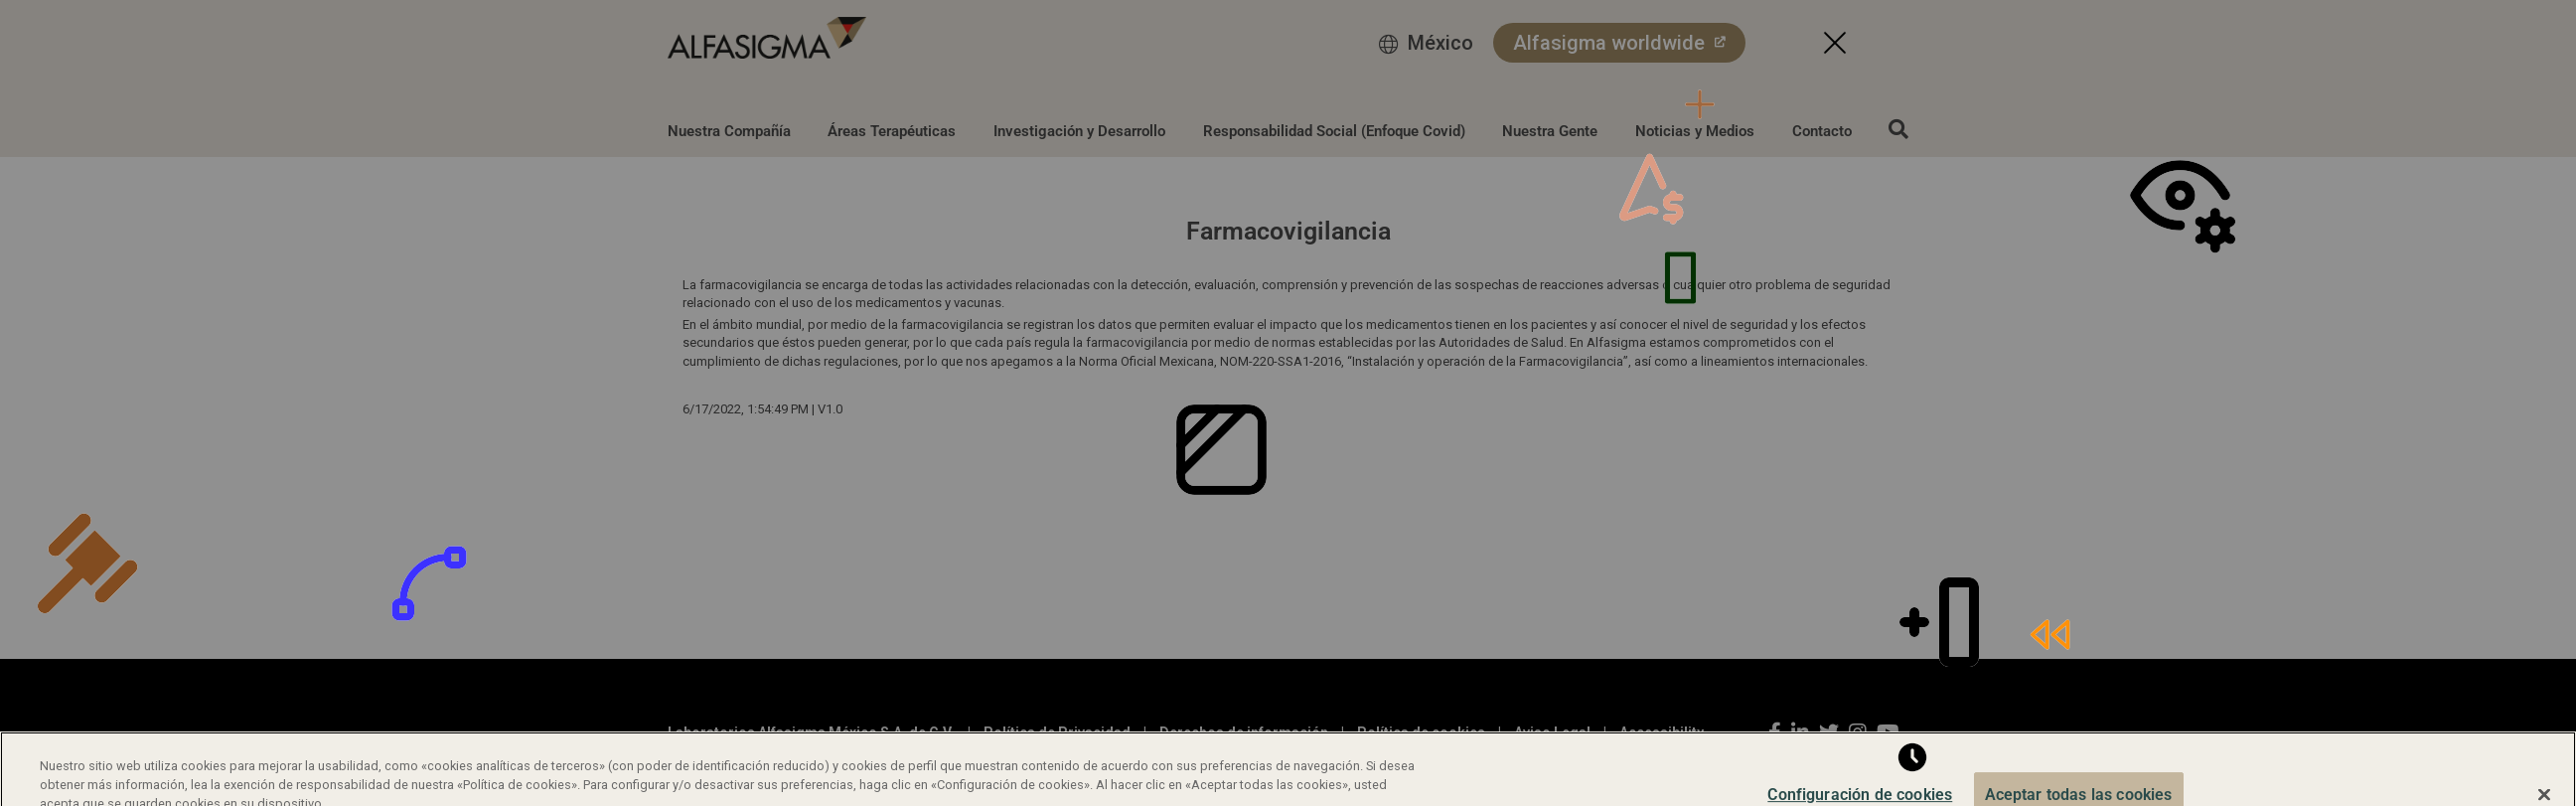 The height and width of the screenshot is (806, 2576). Describe the element at coordinates (1939, 622) in the screenshot. I see `insert a new column to the left` at that location.